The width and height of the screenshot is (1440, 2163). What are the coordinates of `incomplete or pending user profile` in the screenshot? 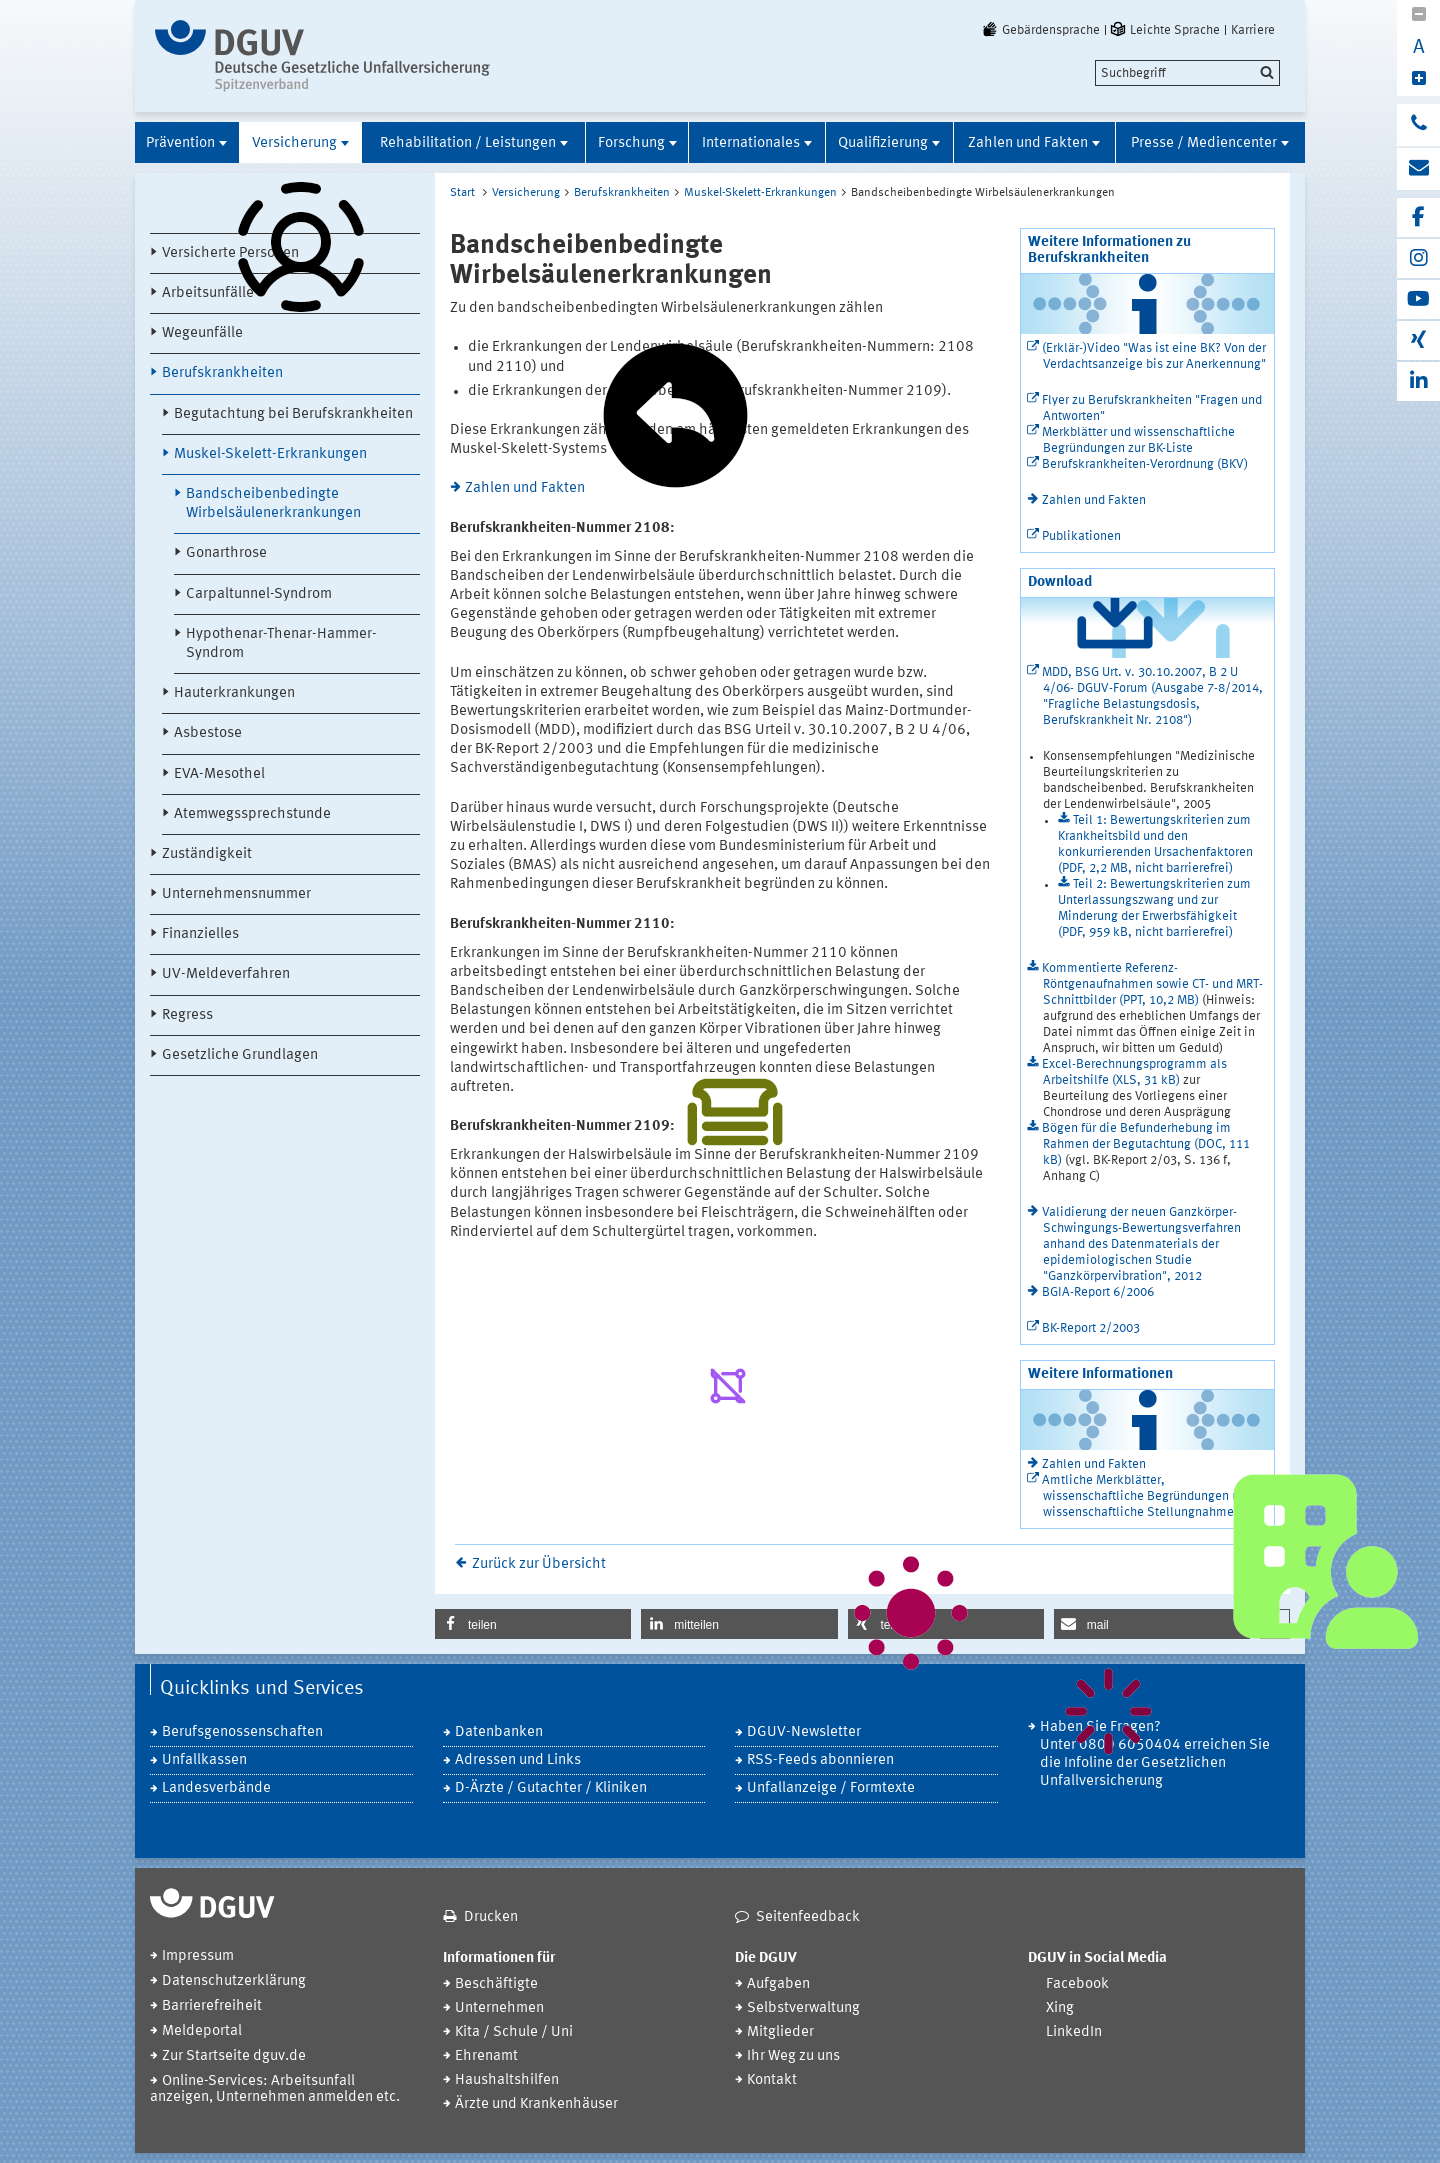 It's located at (301, 247).